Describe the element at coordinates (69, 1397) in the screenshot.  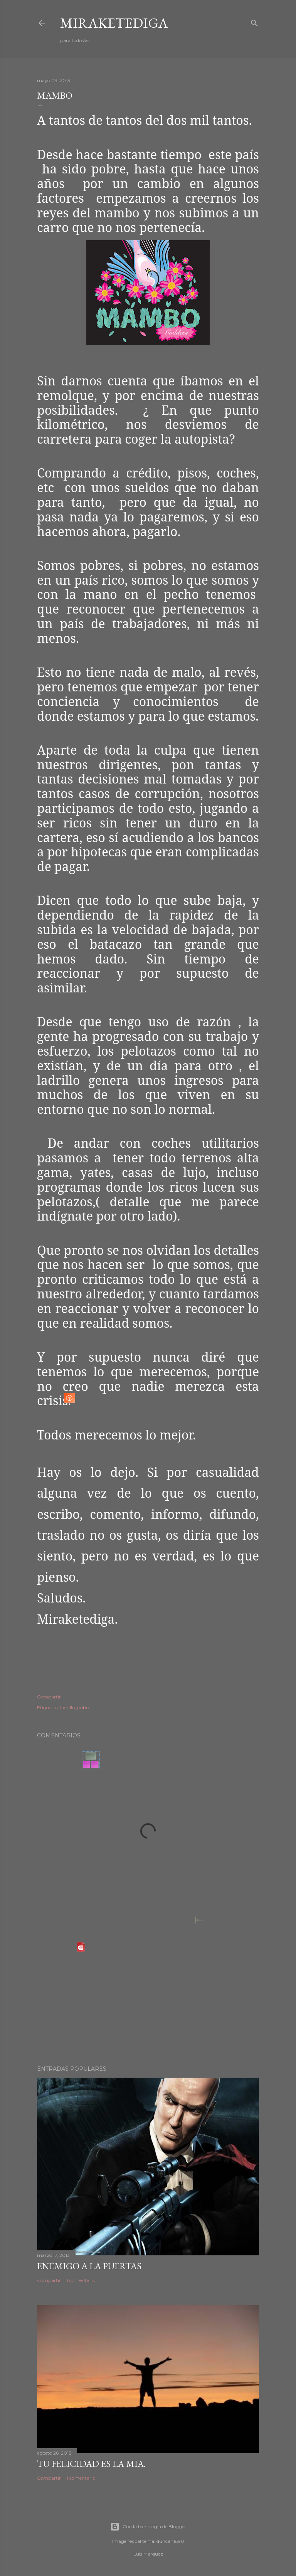
I see `open a Blender 3D project file` at that location.